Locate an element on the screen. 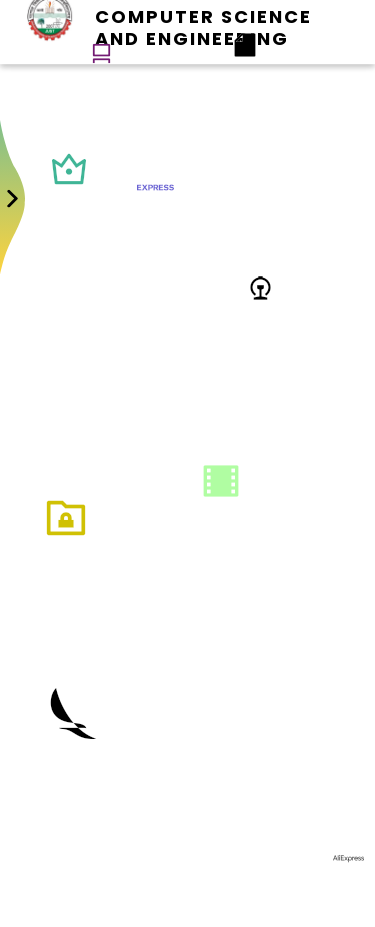 This screenshot has height=927, width=375. visit the Express clothing retailer website is located at coordinates (155, 187).